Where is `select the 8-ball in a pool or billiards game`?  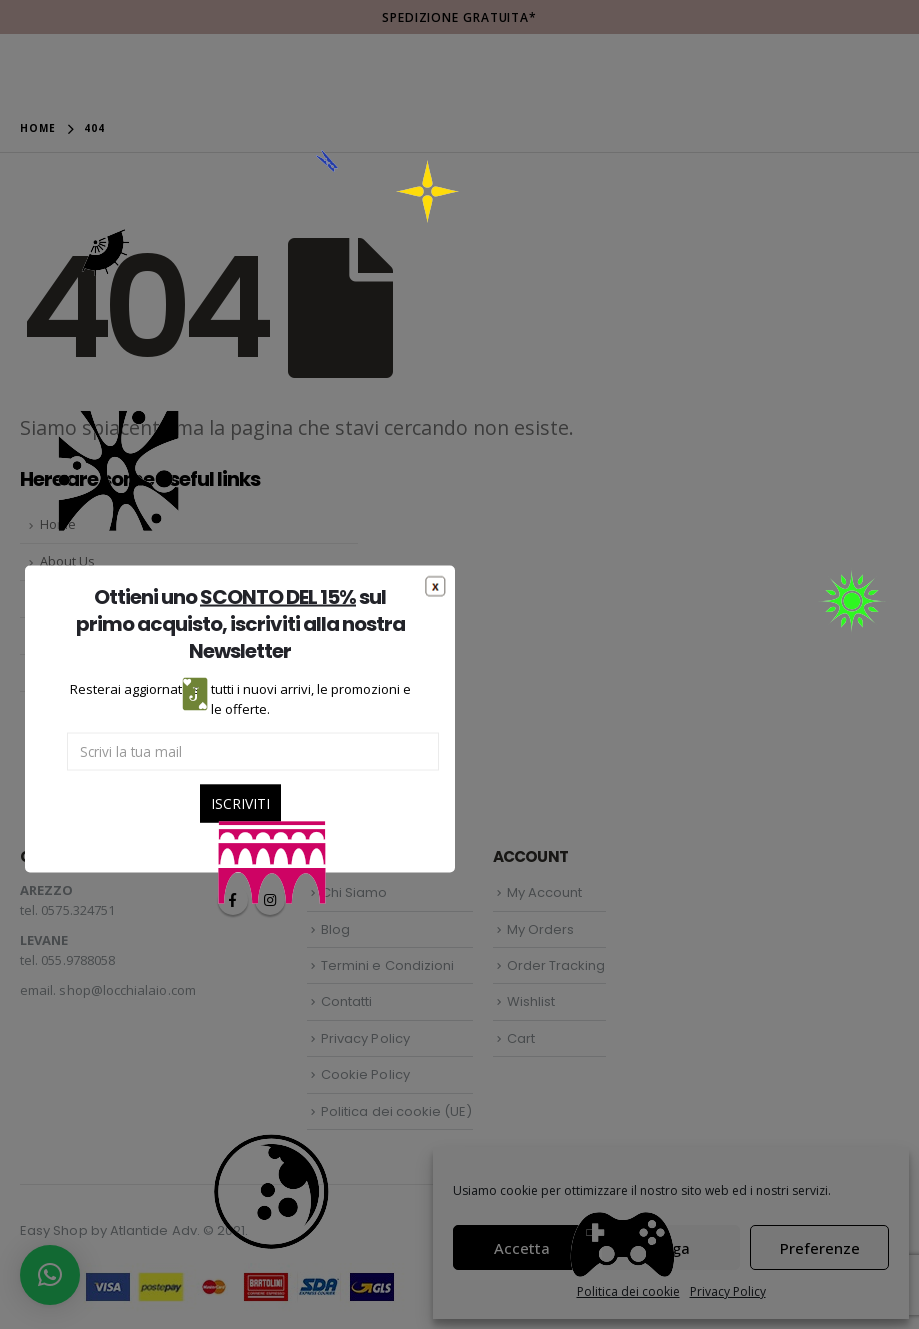
select the 8-ball in a pool or billiards game is located at coordinates (271, 1192).